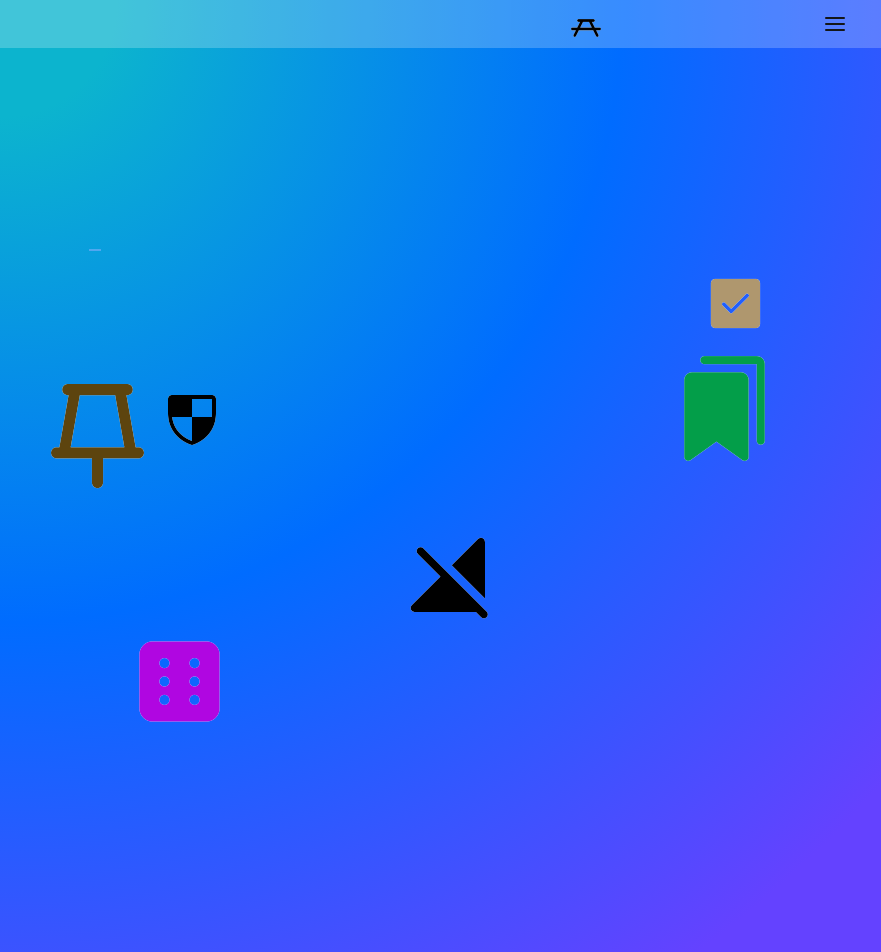 The height and width of the screenshot is (952, 881). Describe the element at coordinates (735, 303) in the screenshot. I see `a selected or checked item` at that location.